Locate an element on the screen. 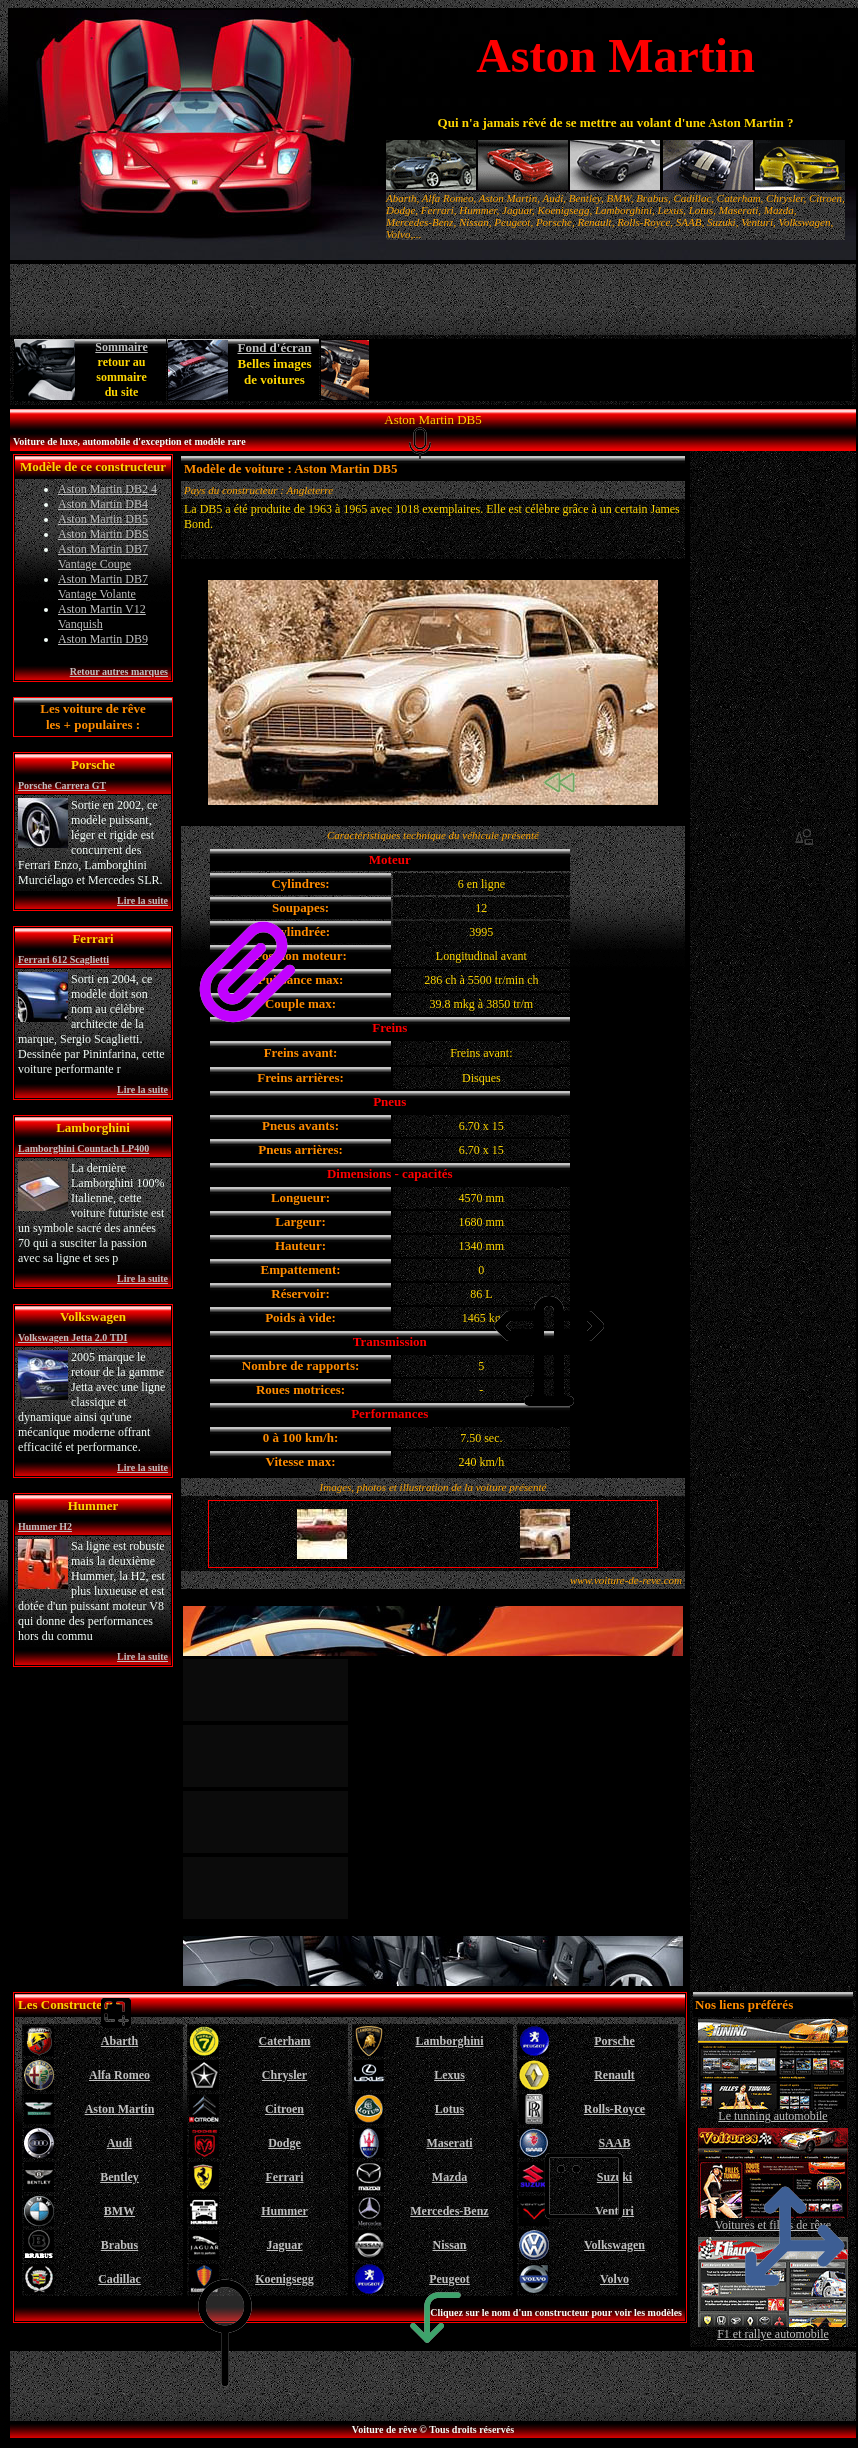 This screenshot has height=2448, width=858. open application window is located at coordinates (584, 2186).